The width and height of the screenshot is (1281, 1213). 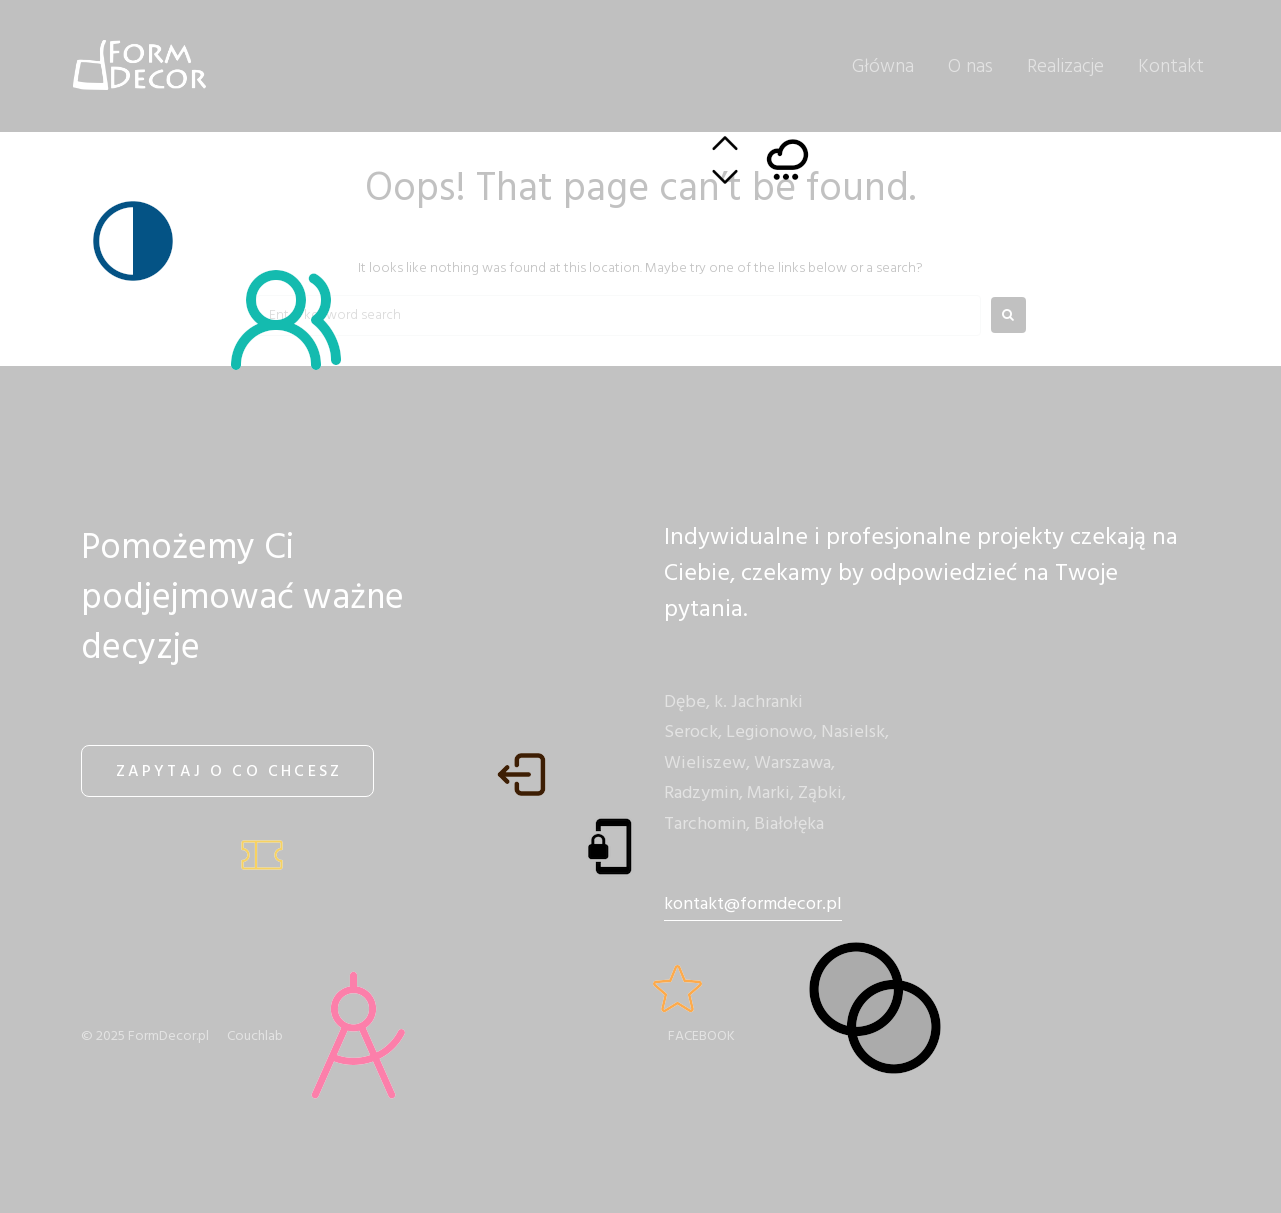 I want to click on expand or collapse a dropdown menu, so click(x=725, y=160).